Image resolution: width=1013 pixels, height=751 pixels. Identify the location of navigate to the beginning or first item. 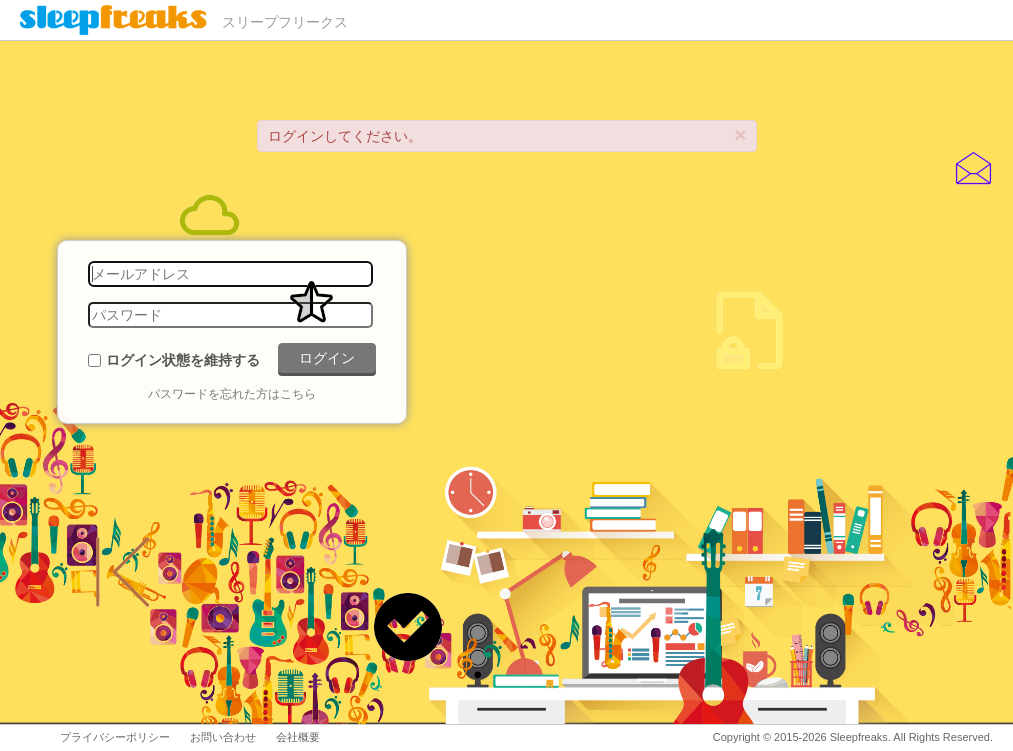
(121, 572).